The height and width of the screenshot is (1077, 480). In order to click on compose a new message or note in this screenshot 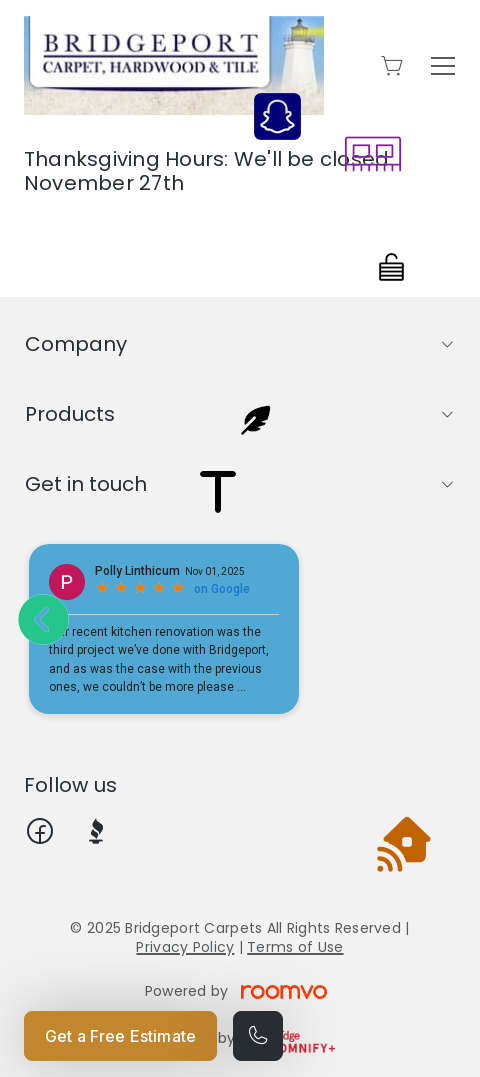, I will do `click(255, 420)`.